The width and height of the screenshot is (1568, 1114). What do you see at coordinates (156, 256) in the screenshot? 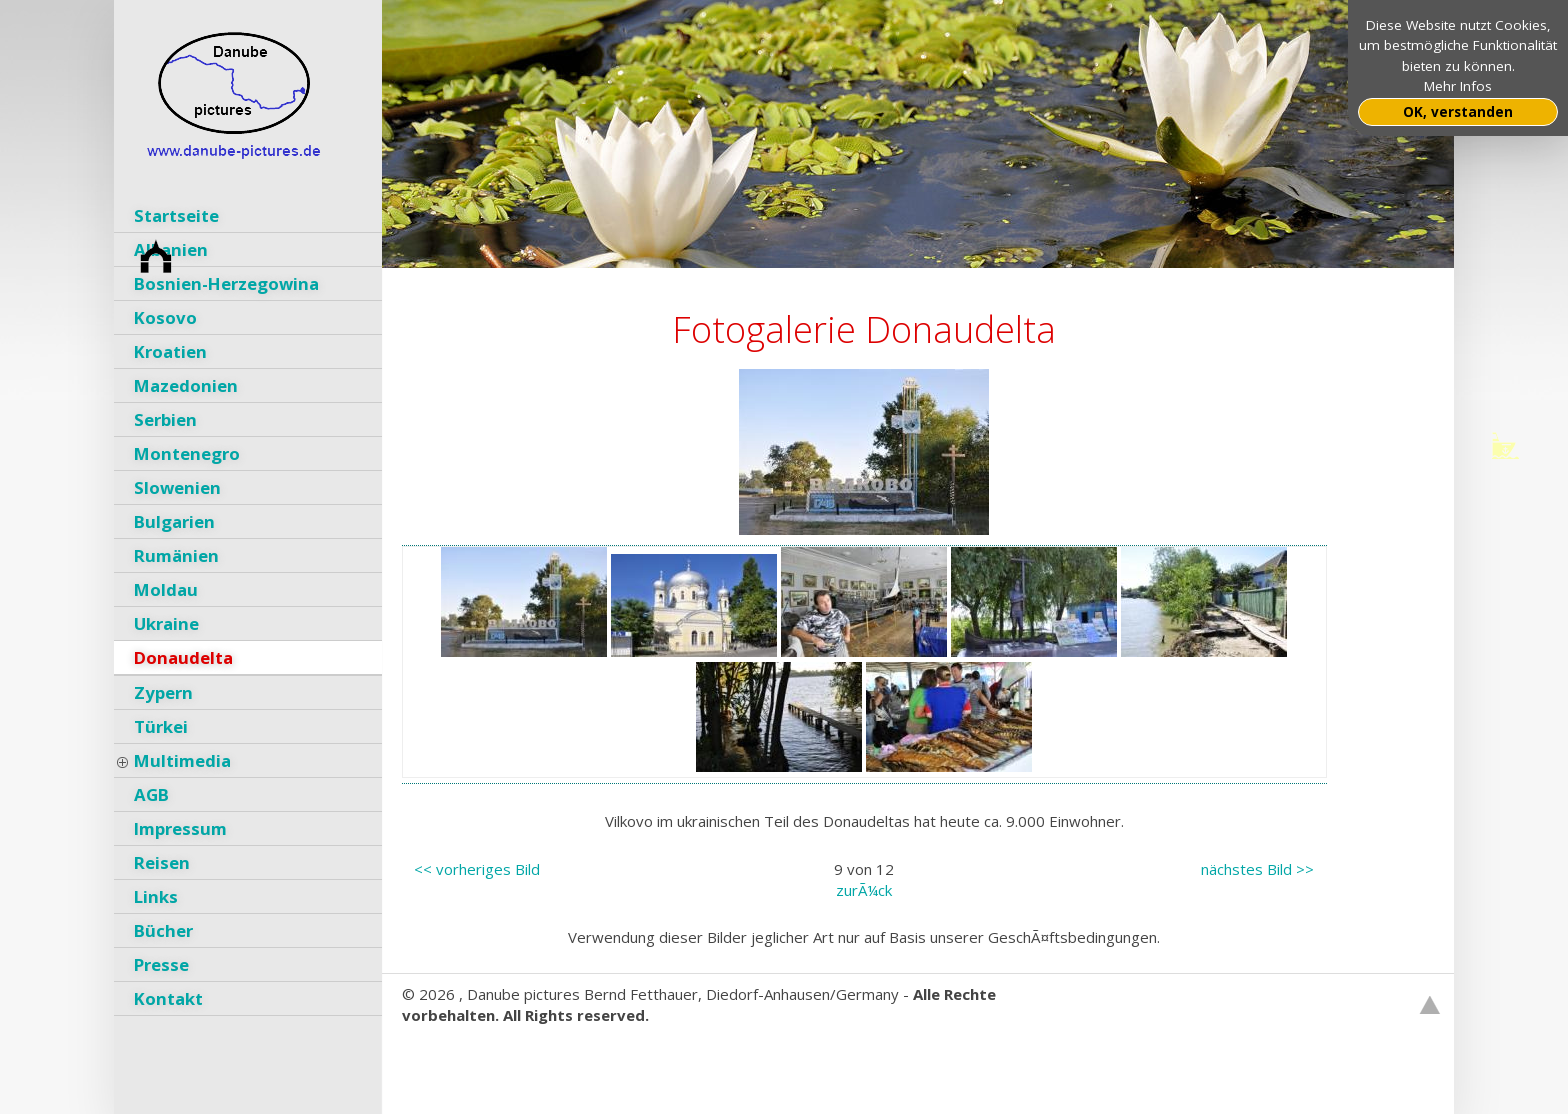
I see `access bridge-building or construction features` at bounding box center [156, 256].